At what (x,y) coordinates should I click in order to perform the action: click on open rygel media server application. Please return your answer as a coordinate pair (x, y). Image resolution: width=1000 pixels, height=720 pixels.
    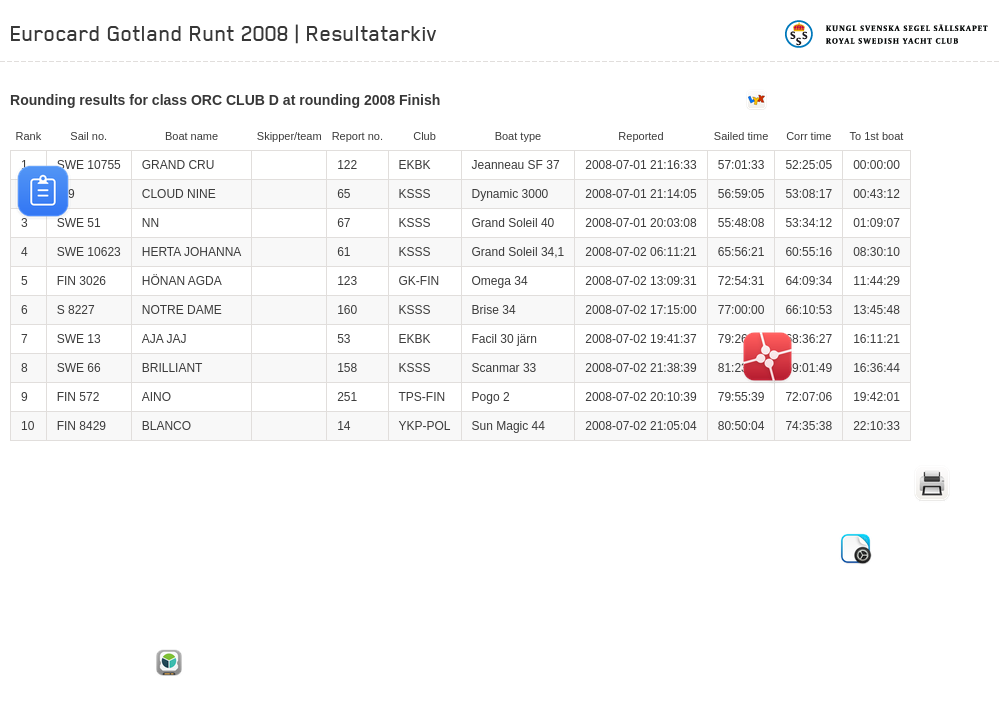
    Looking at the image, I should click on (767, 356).